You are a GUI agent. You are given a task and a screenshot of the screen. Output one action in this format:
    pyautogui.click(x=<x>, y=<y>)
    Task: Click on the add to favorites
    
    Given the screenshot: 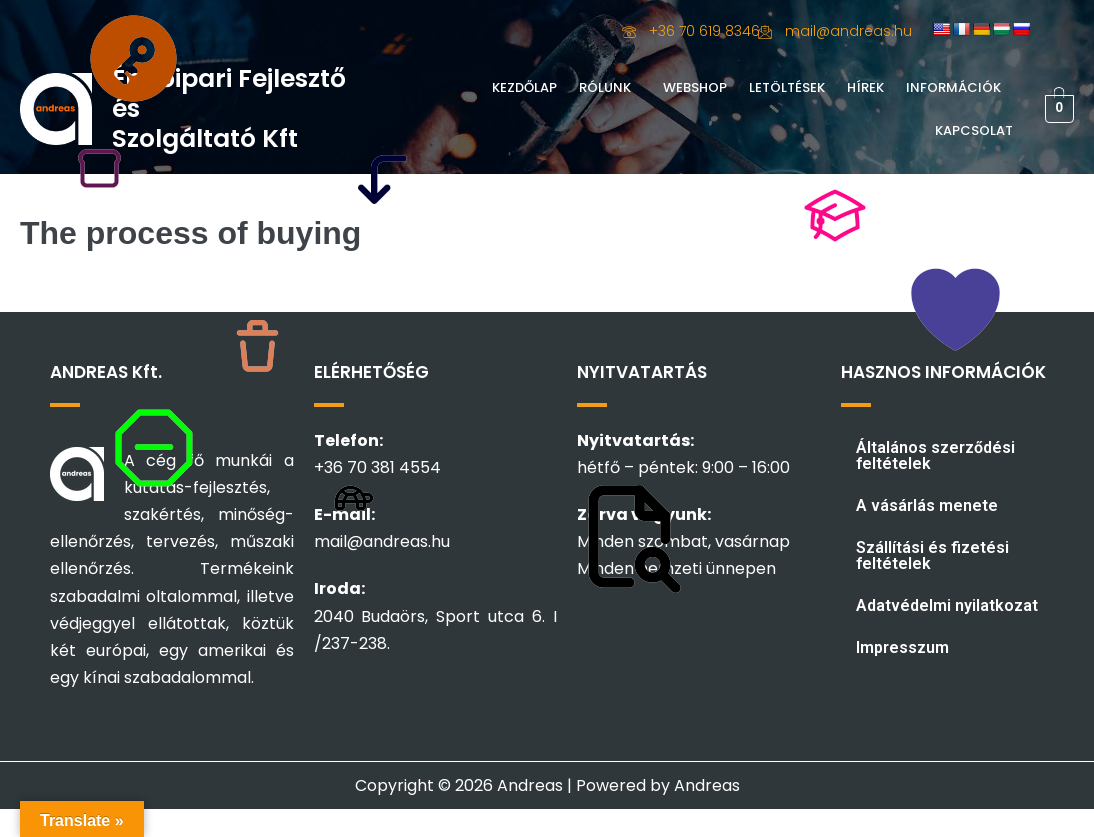 What is the action you would take?
    pyautogui.click(x=955, y=309)
    